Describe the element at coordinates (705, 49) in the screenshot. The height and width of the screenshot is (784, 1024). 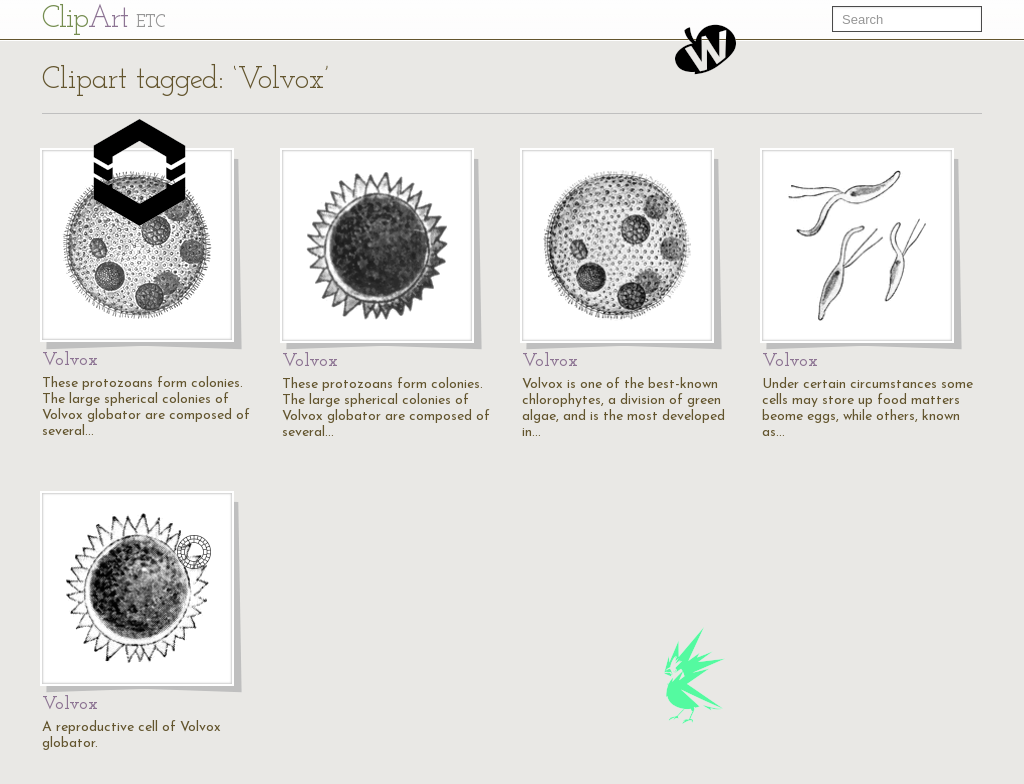
I see `visit weasyl artist community website` at that location.